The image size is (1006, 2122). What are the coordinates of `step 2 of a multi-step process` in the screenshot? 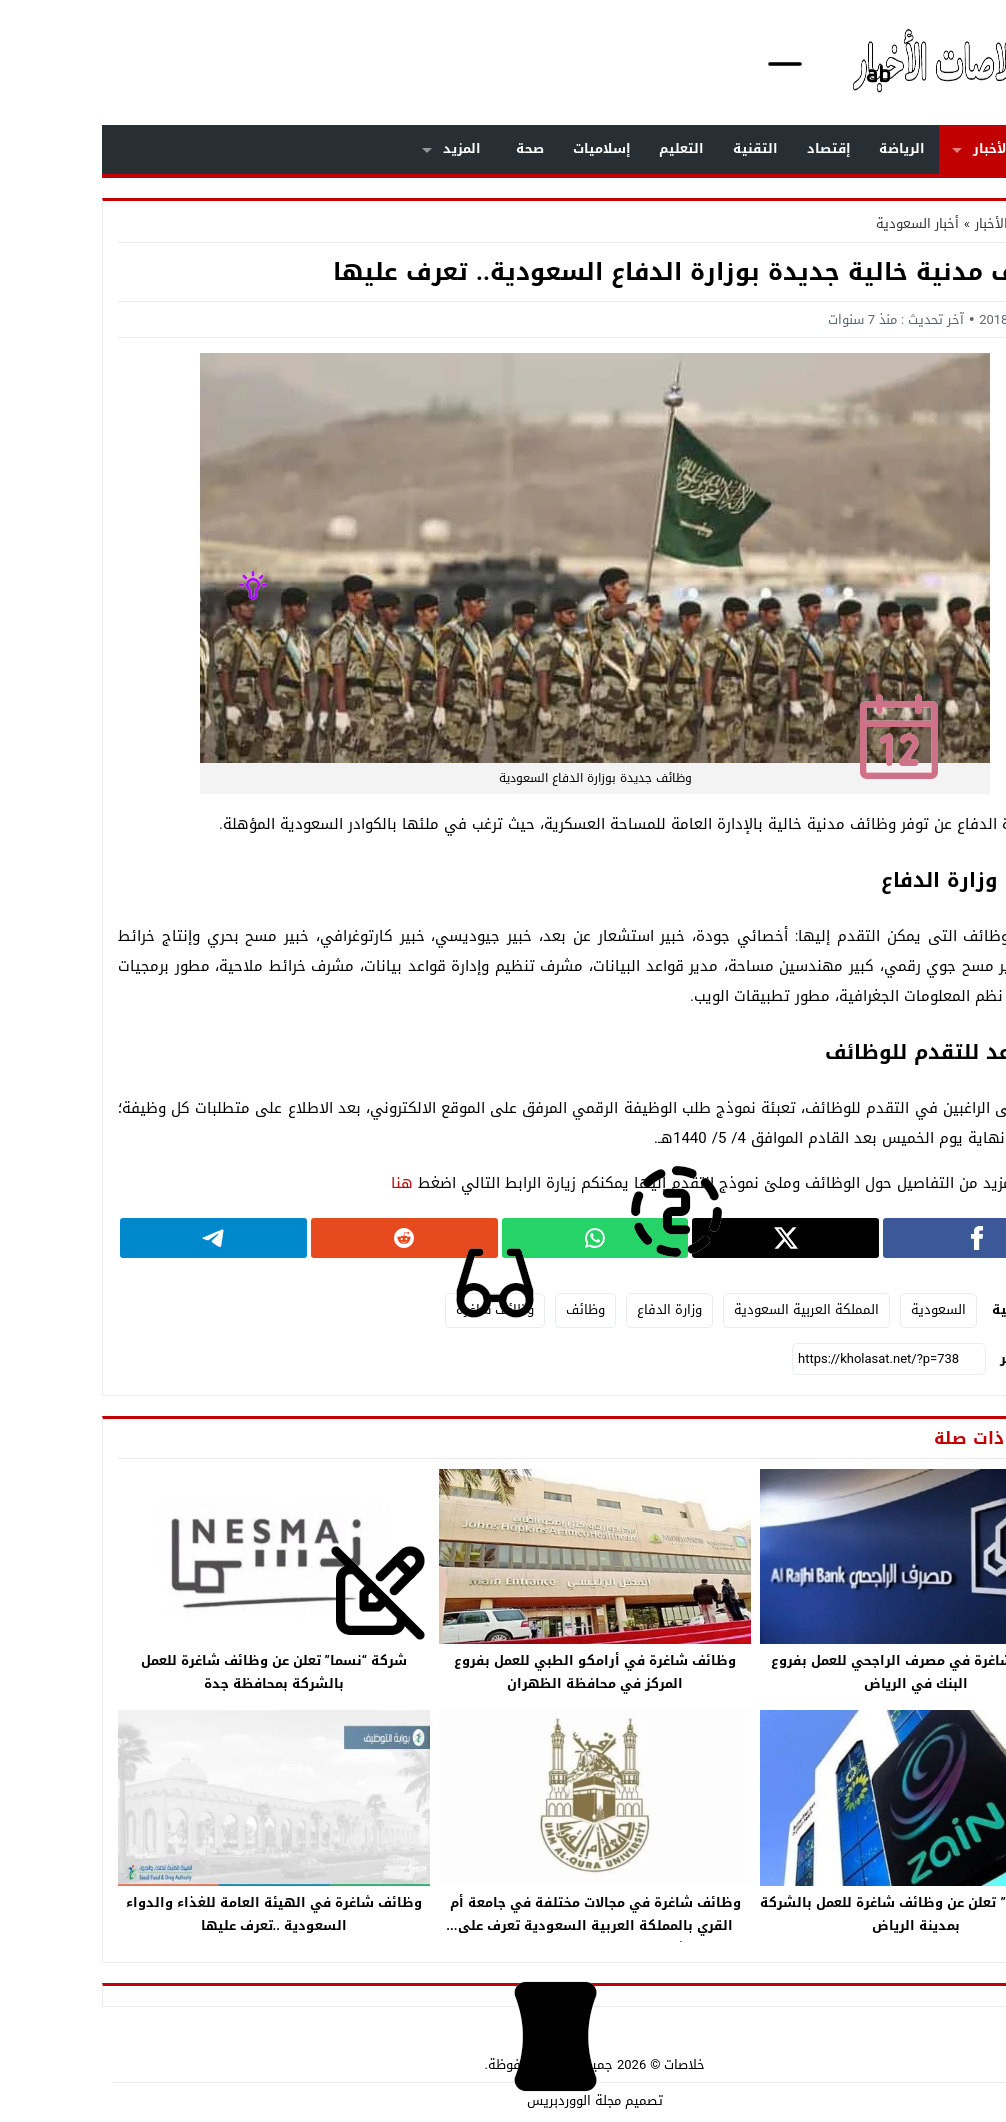 It's located at (676, 1211).